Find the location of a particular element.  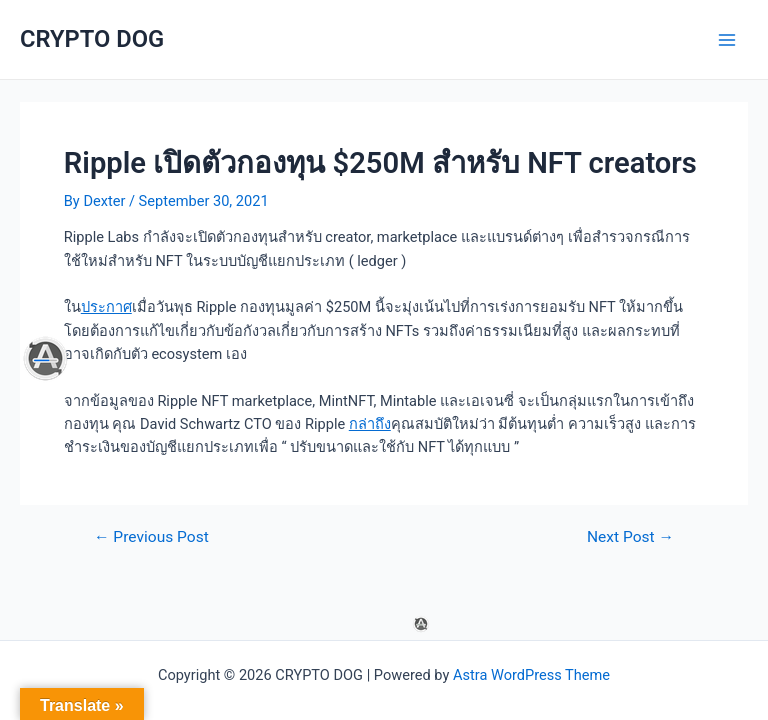

open the software update manager is located at coordinates (45, 358).